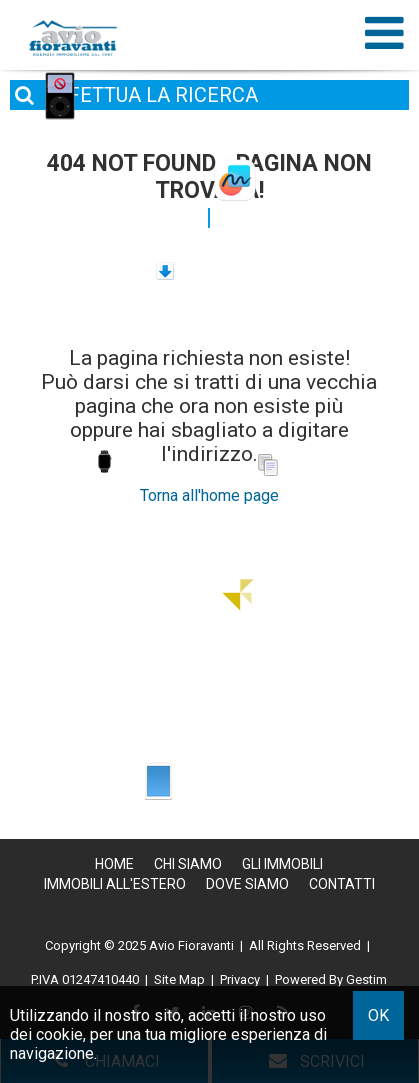 The image size is (419, 1083). What do you see at coordinates (238, 595) in the screenshot?
I see `open the adwaita demo application` at bounding box center [238, 595].